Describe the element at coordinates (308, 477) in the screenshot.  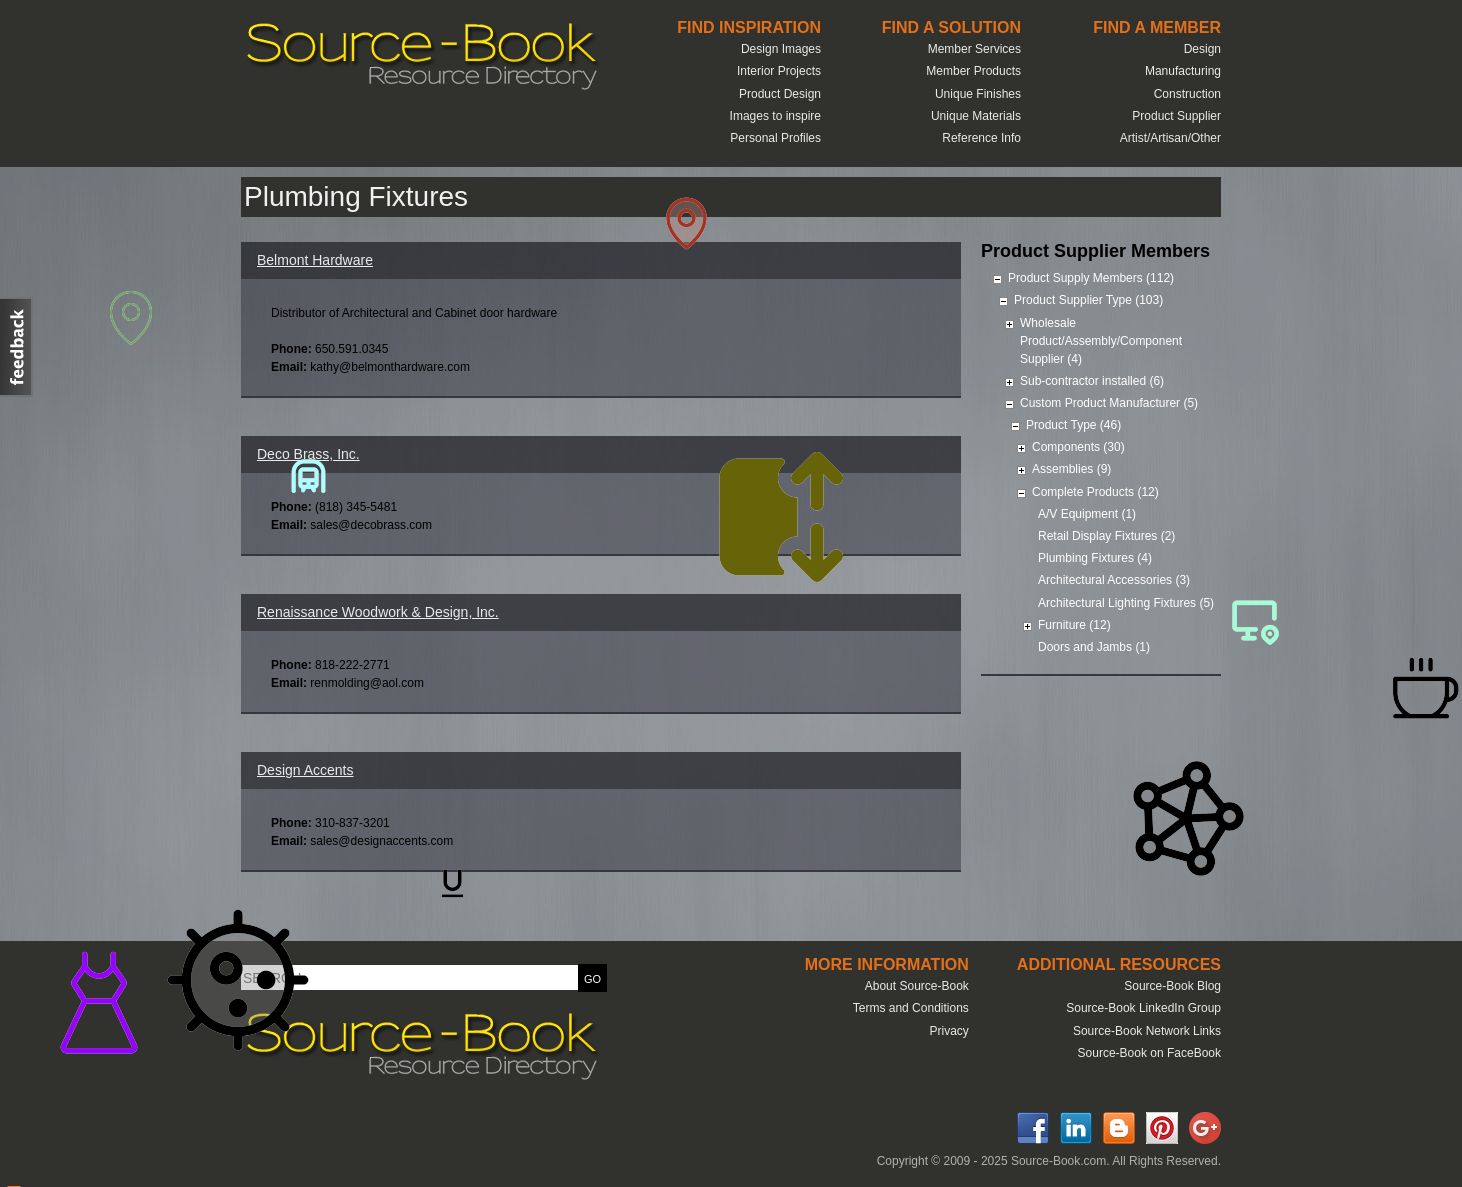
I see `view subway or metro transit options` at that location.